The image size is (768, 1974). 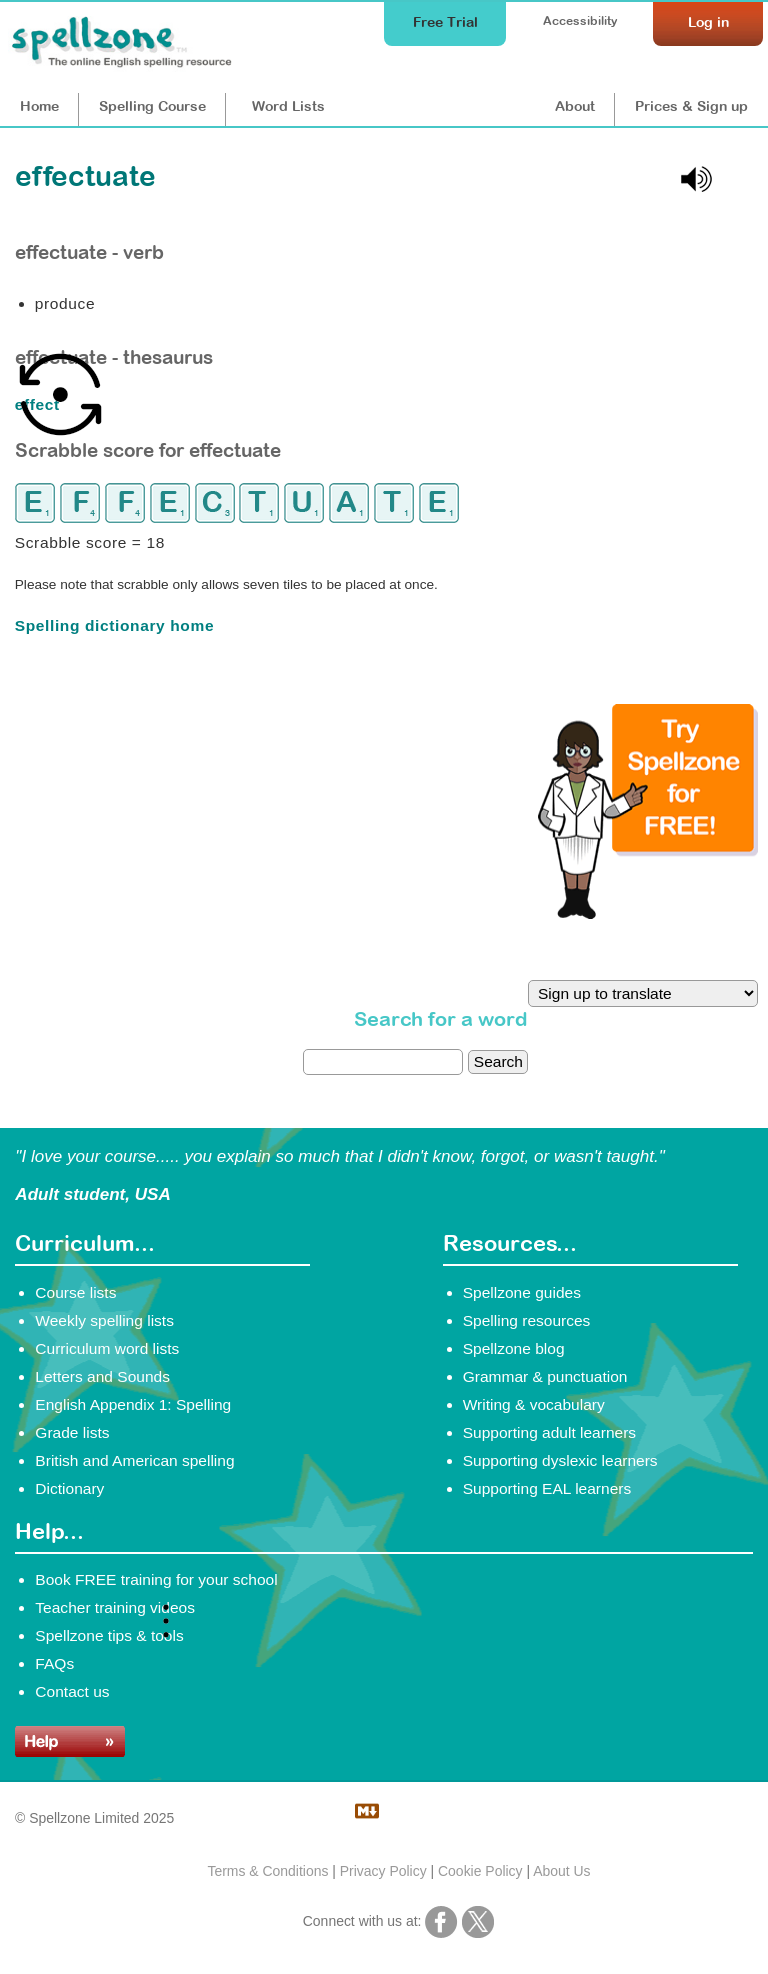 What do you see at coordinates (60, 394) in the screenshot?
I see `reopen a previously closed issue` at bounding box center [60, 394].